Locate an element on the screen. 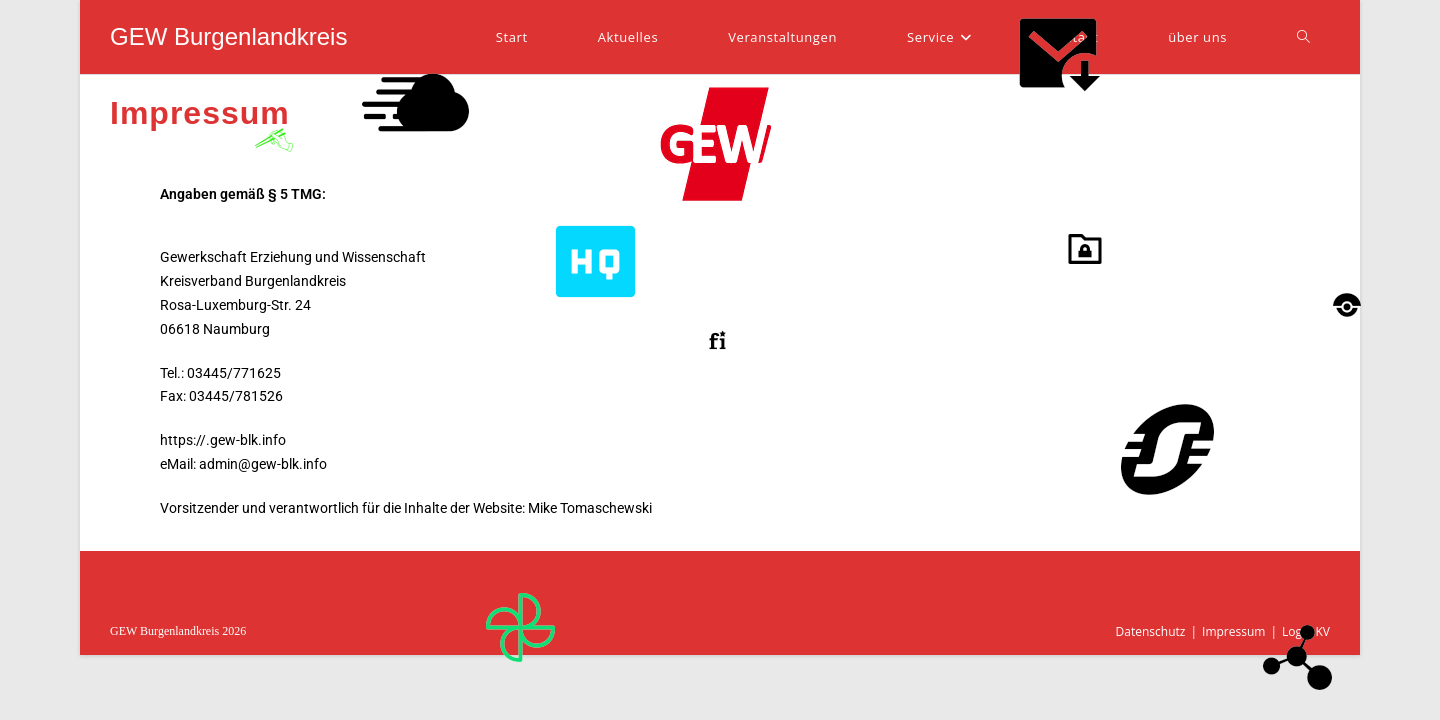 This screenshot has height=720, width=1440. open google photos app is located at coordinates (520, 627).